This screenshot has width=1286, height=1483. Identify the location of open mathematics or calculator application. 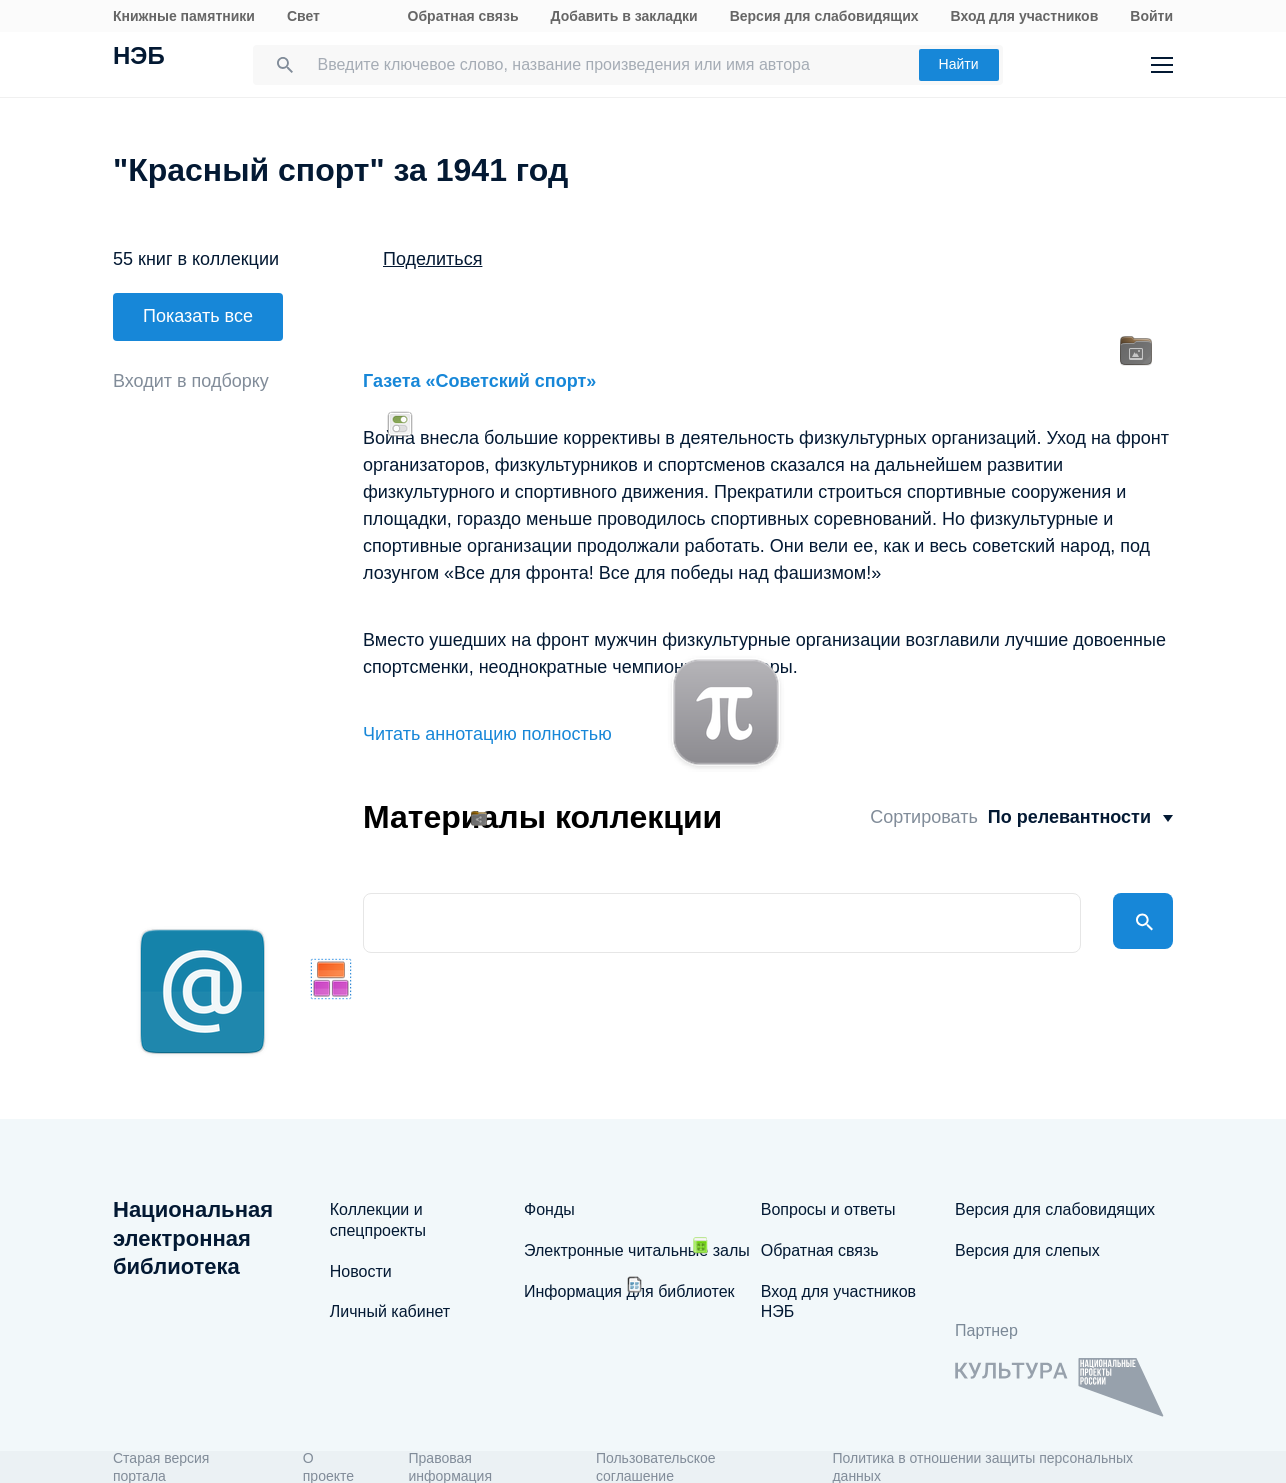
(726, 712).